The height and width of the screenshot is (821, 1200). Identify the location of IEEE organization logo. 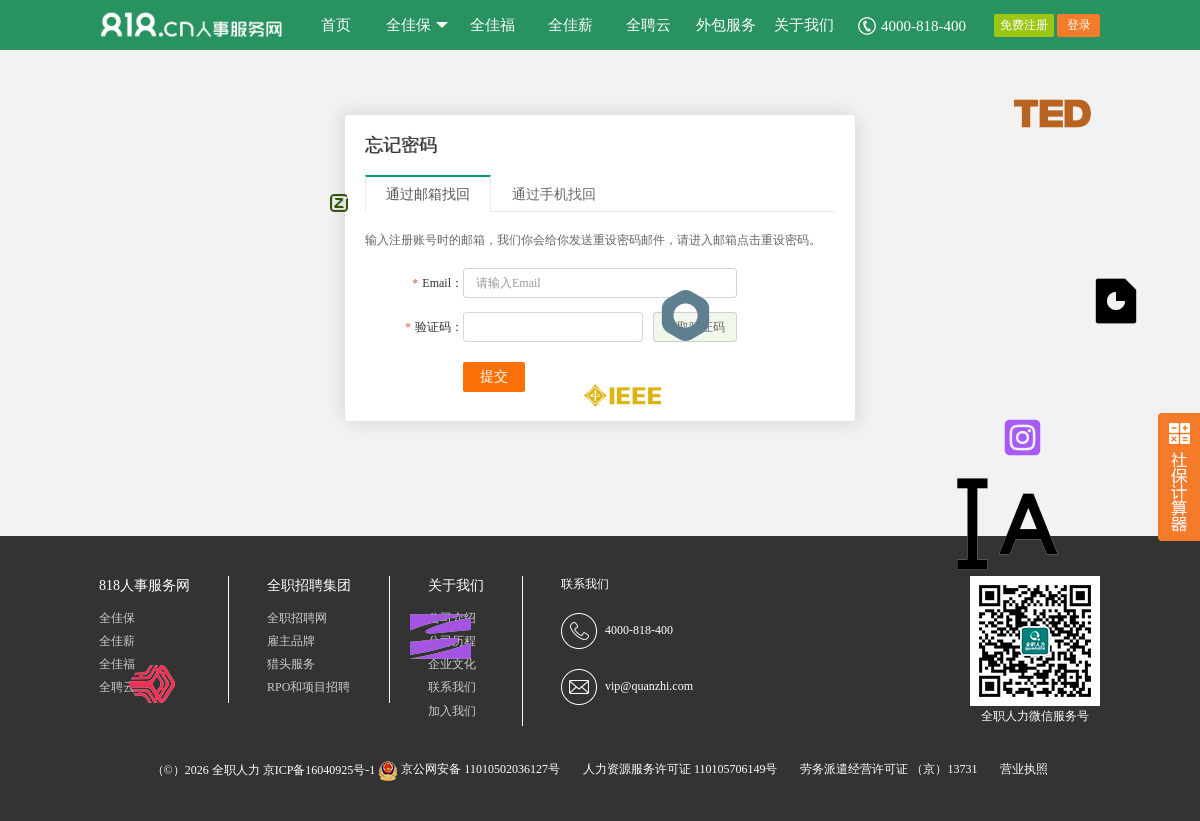
(622, 395).